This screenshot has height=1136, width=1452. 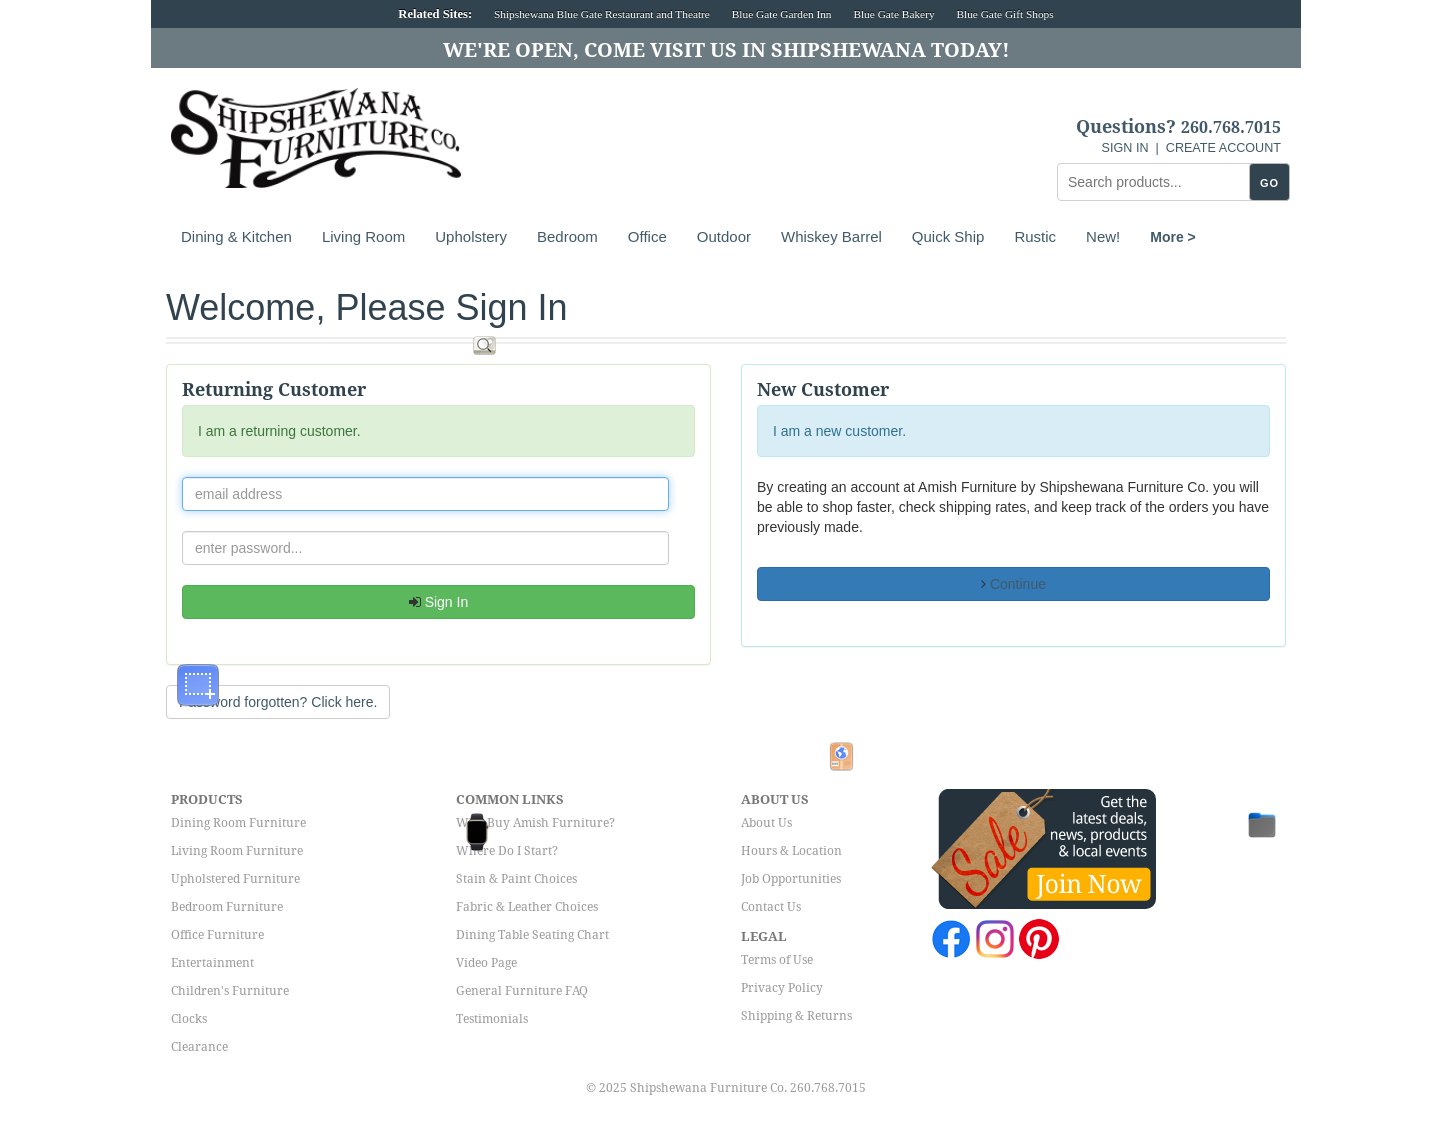 What do you see at coordinates (484, 345) in the screenshot?
I see `open eye of mate image viewer application` at bounding box center [484, 345].